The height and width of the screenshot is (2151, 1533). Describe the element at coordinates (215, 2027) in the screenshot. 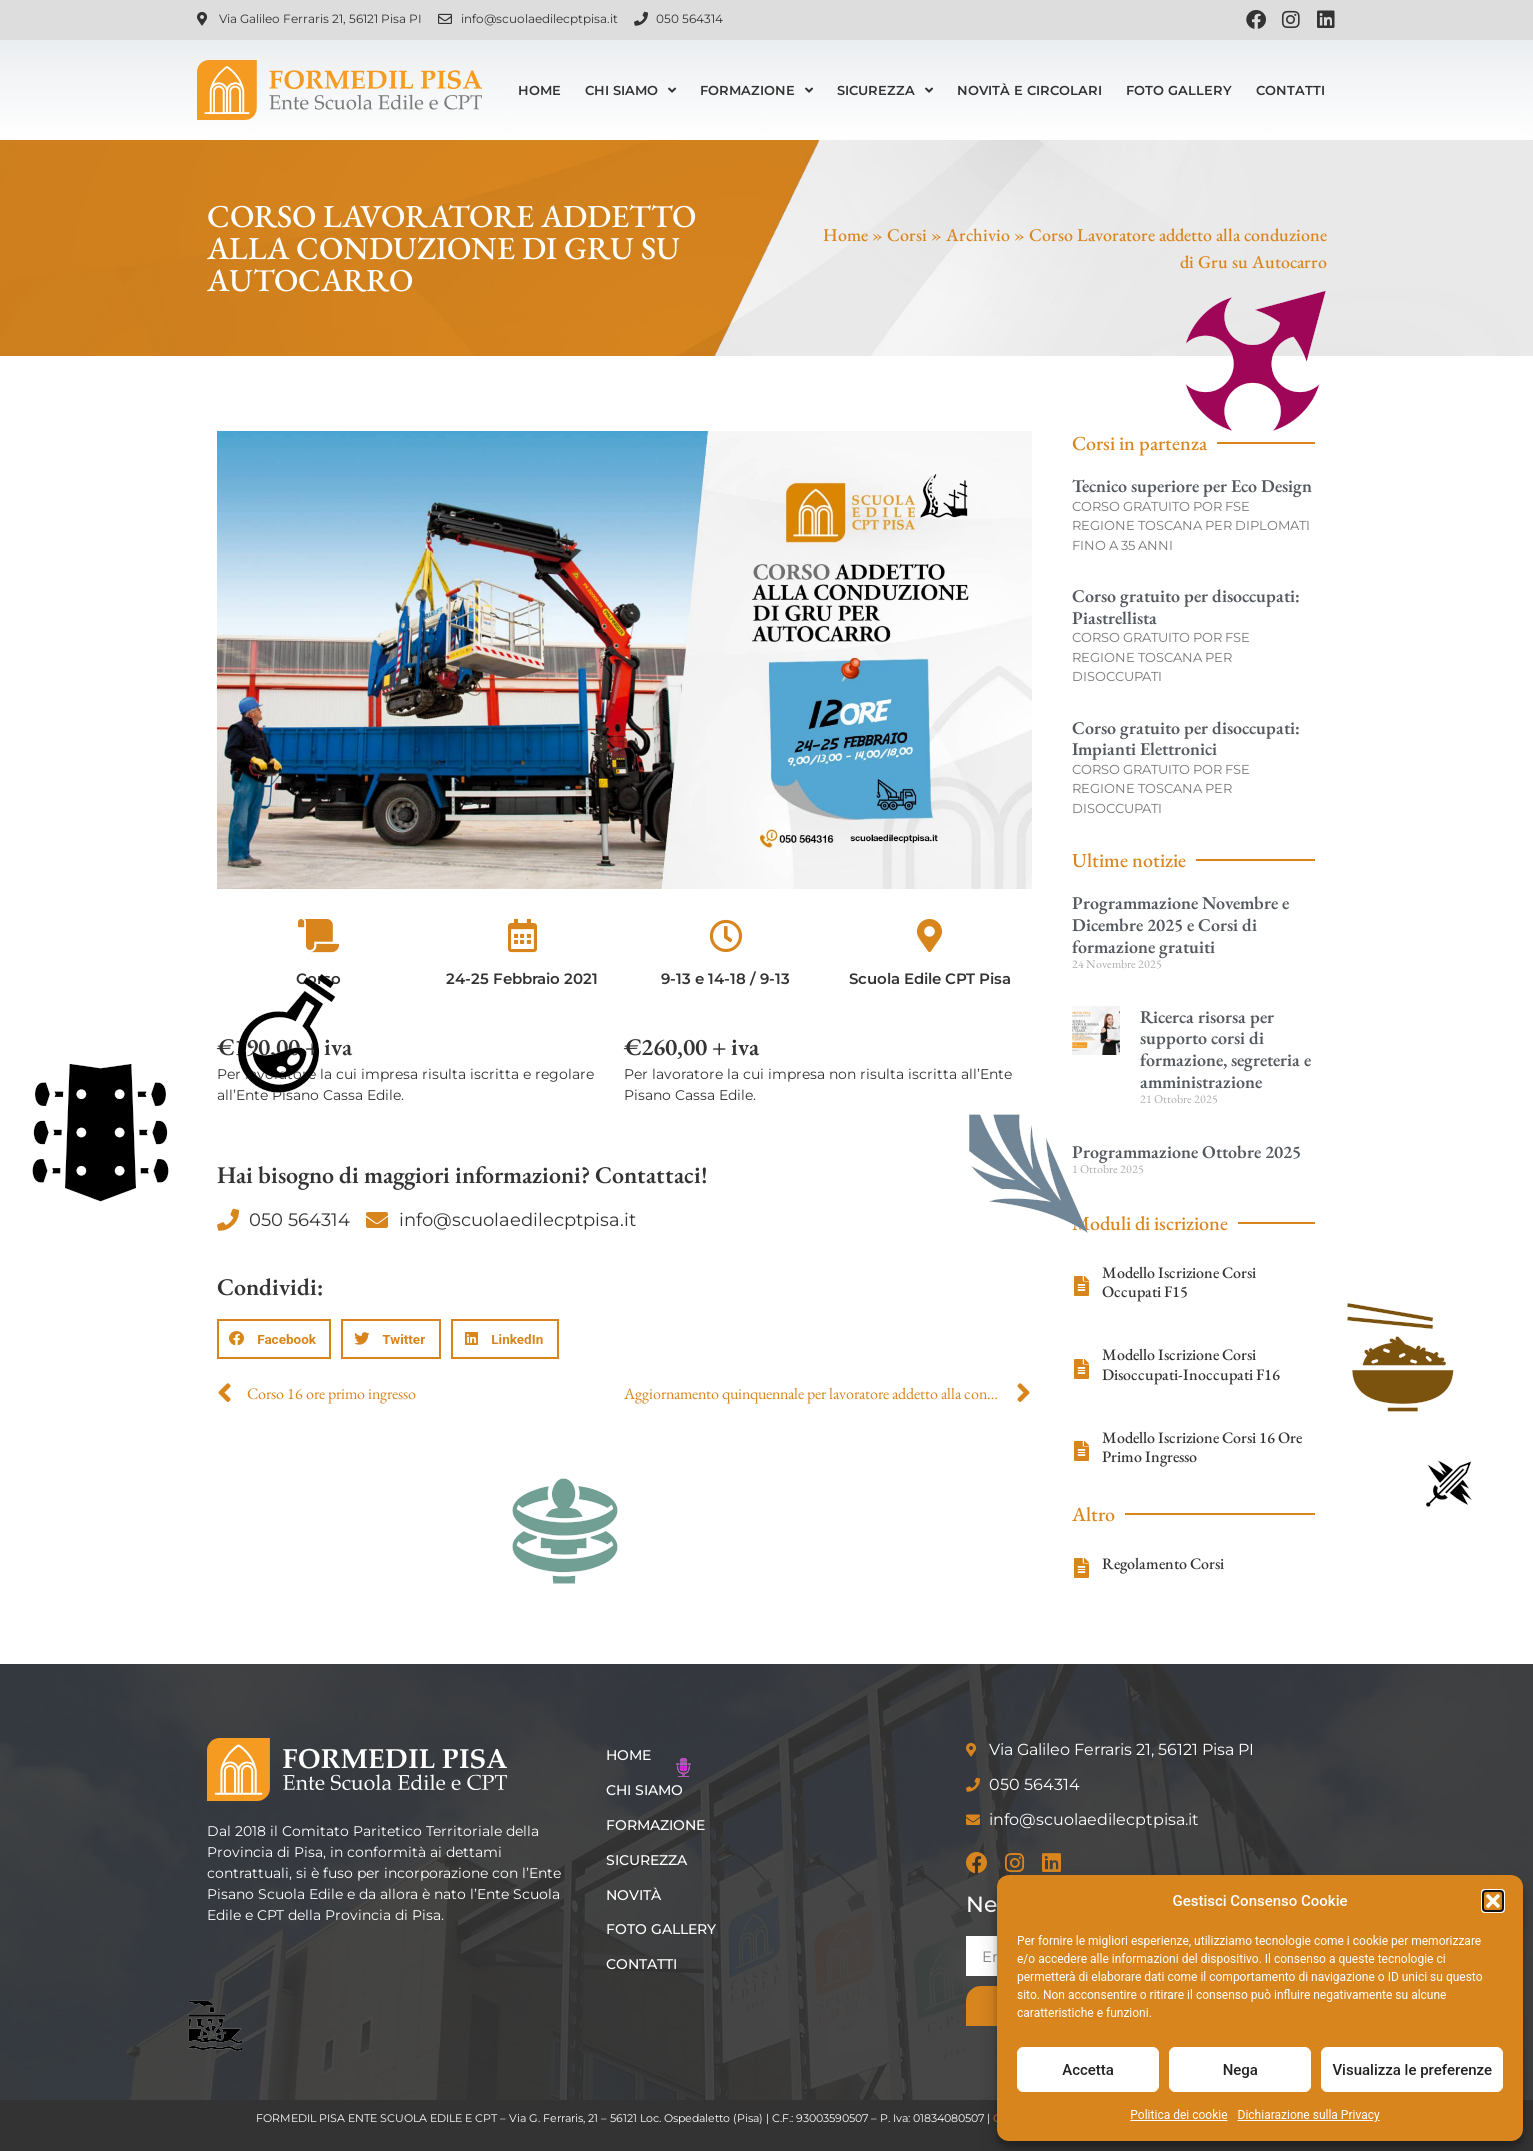

I see `navigate to riverboat or steamship tours` at that location.